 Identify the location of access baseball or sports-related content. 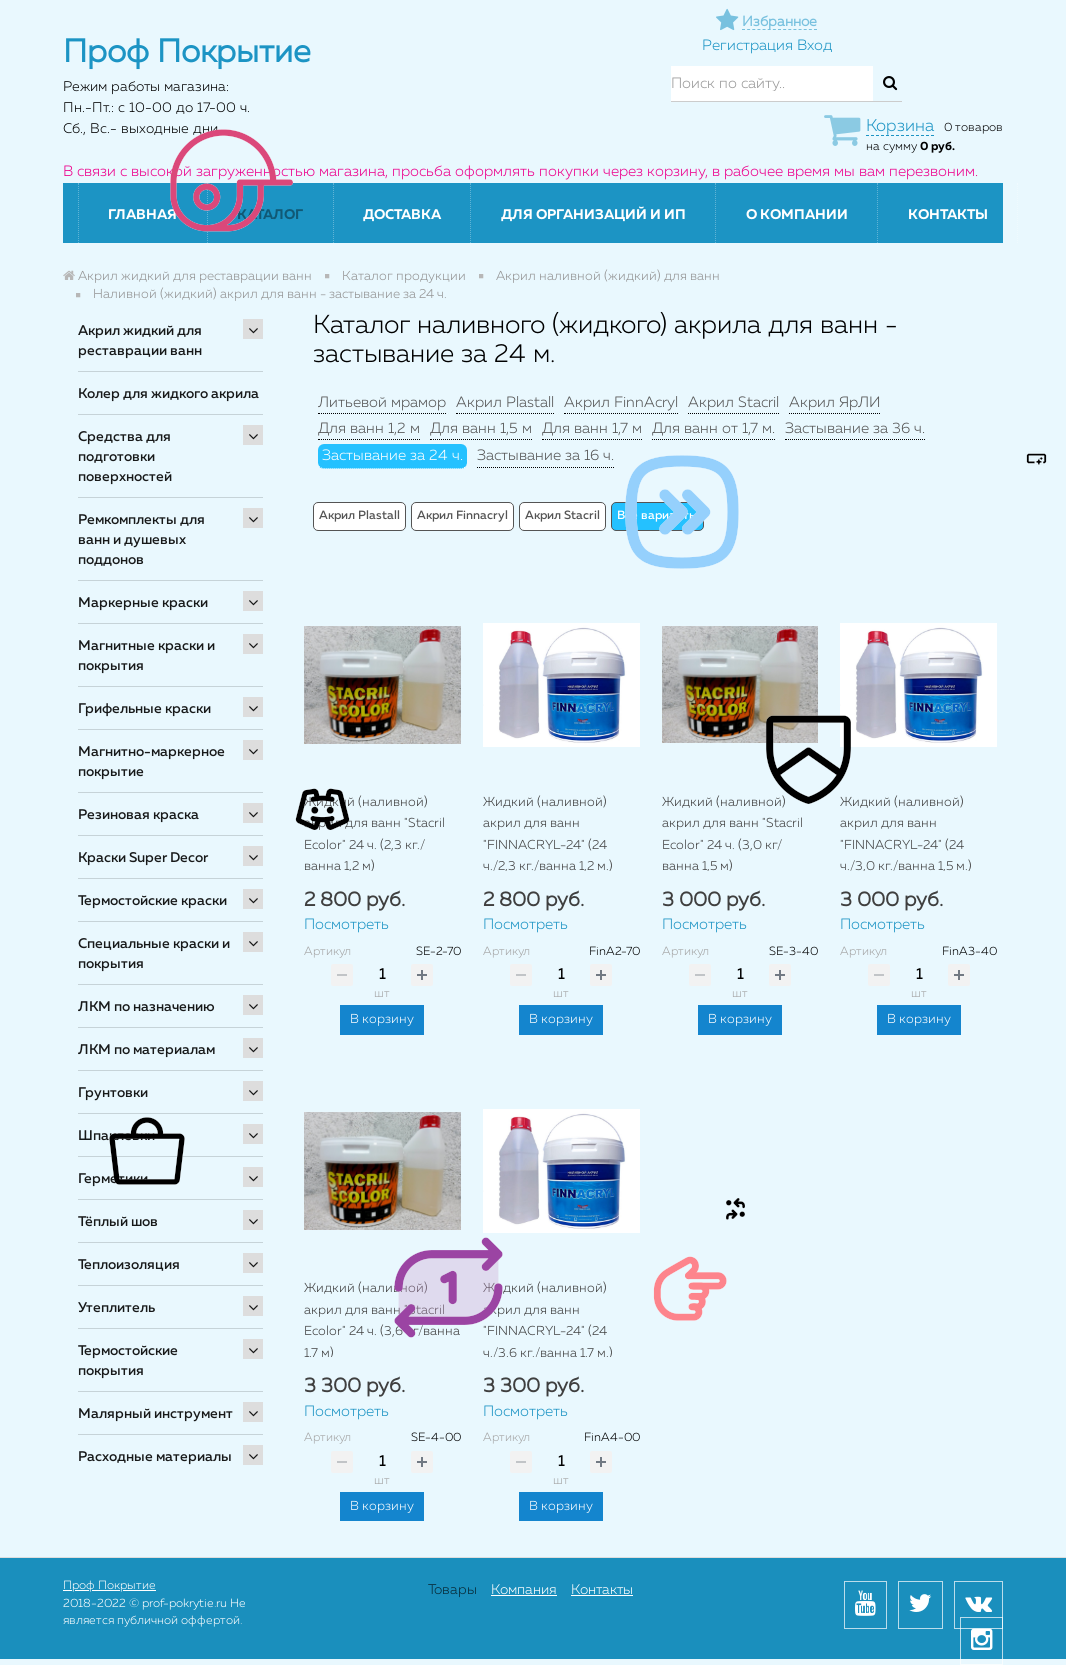
(227, 182).